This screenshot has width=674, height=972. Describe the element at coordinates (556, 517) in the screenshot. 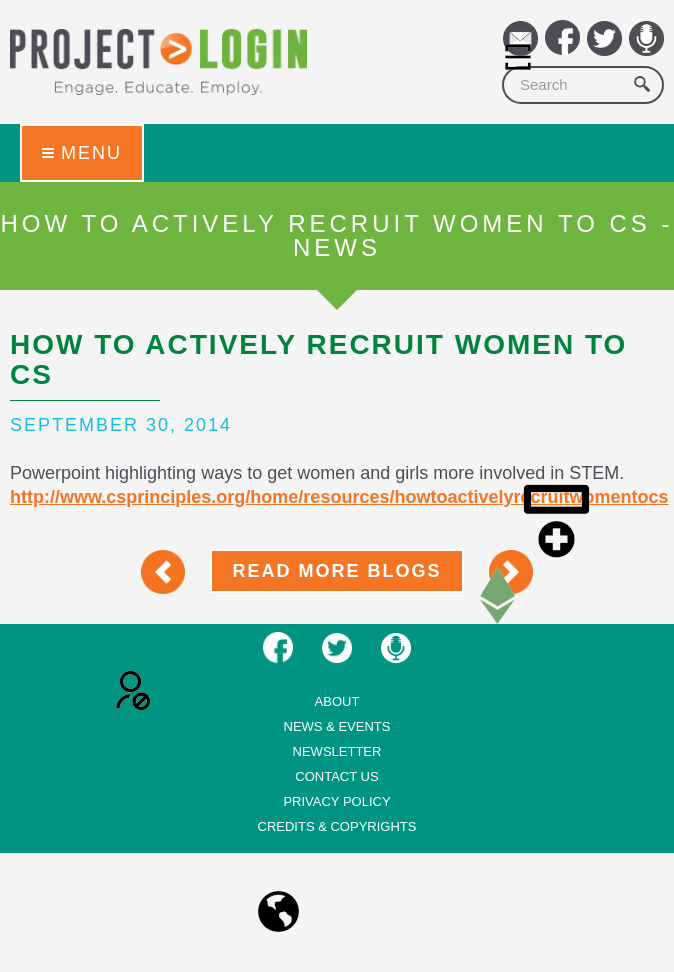

I see `insert a new row below the current selection` at that location.